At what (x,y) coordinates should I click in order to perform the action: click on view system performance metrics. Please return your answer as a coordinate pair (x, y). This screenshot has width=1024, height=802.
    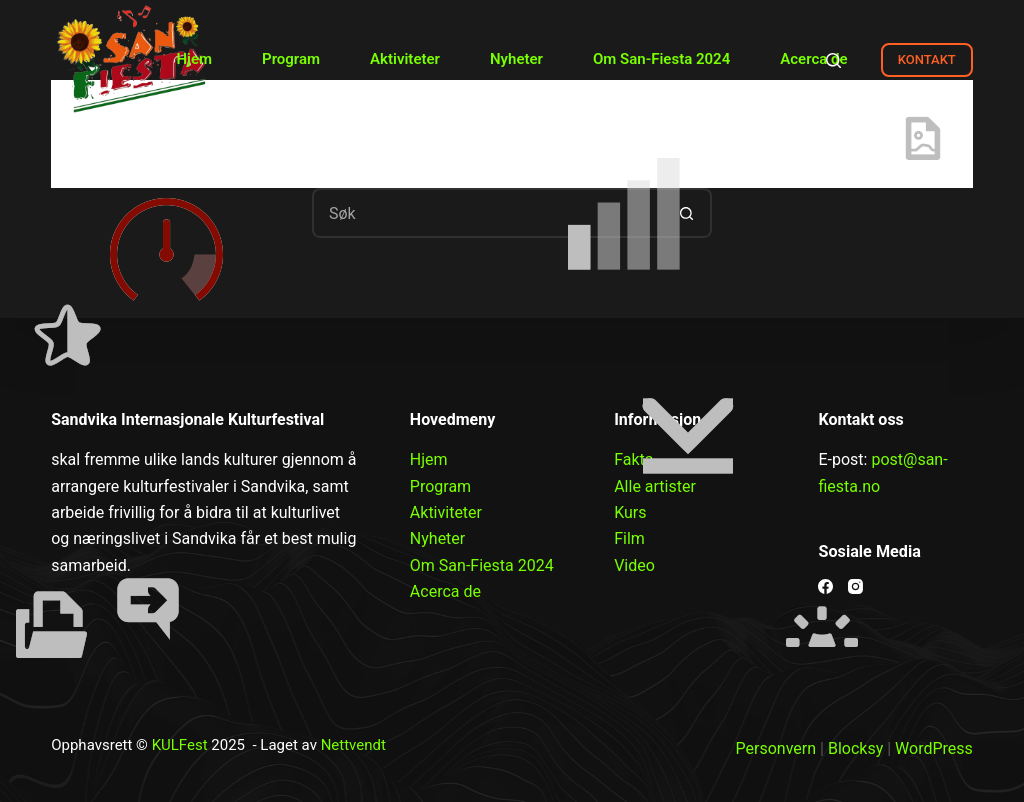
    Looking at the image, I should click on (166, 247).